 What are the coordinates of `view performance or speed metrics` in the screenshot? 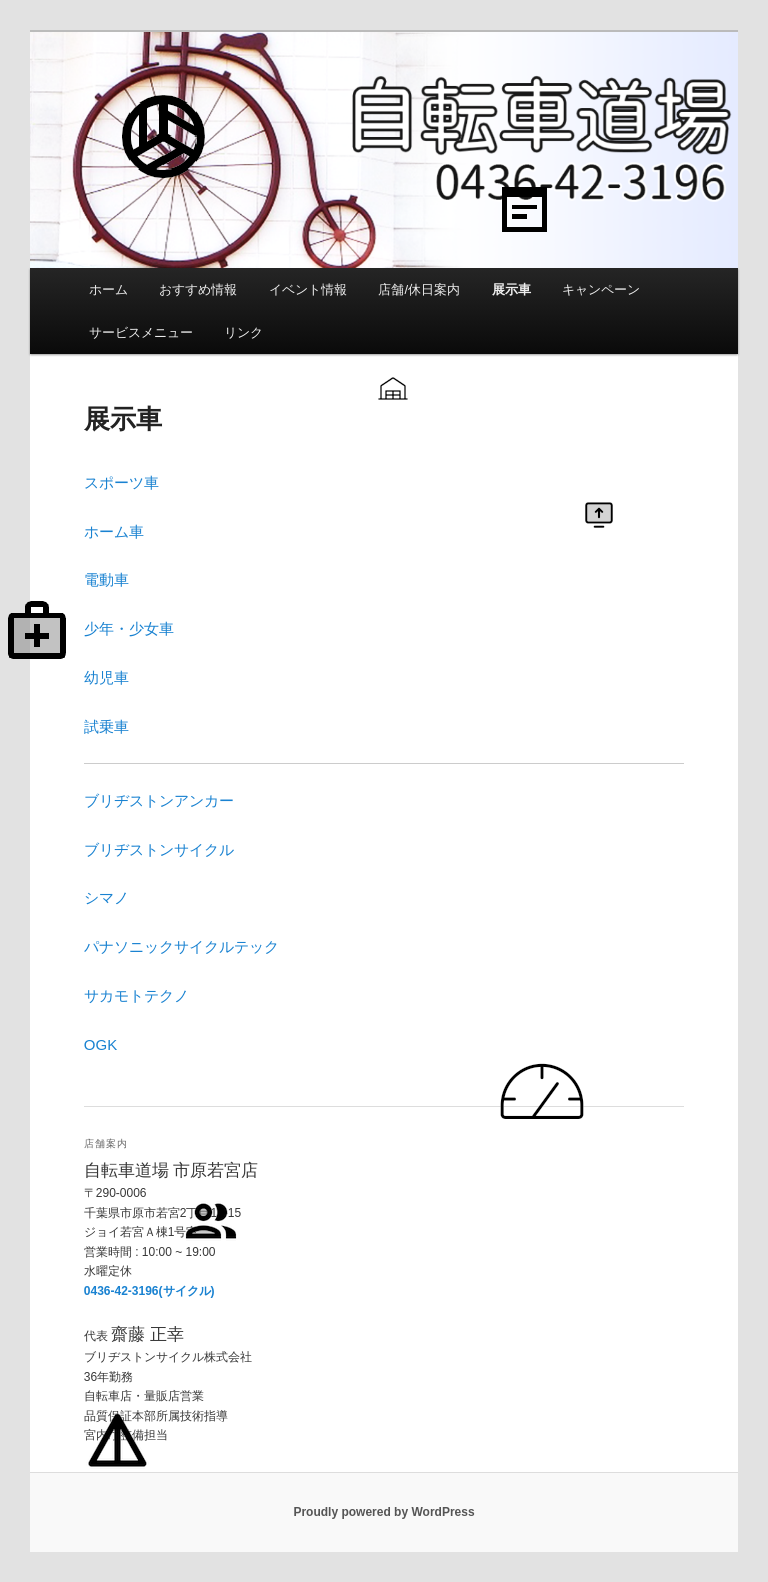 It's located at (542, 1096).